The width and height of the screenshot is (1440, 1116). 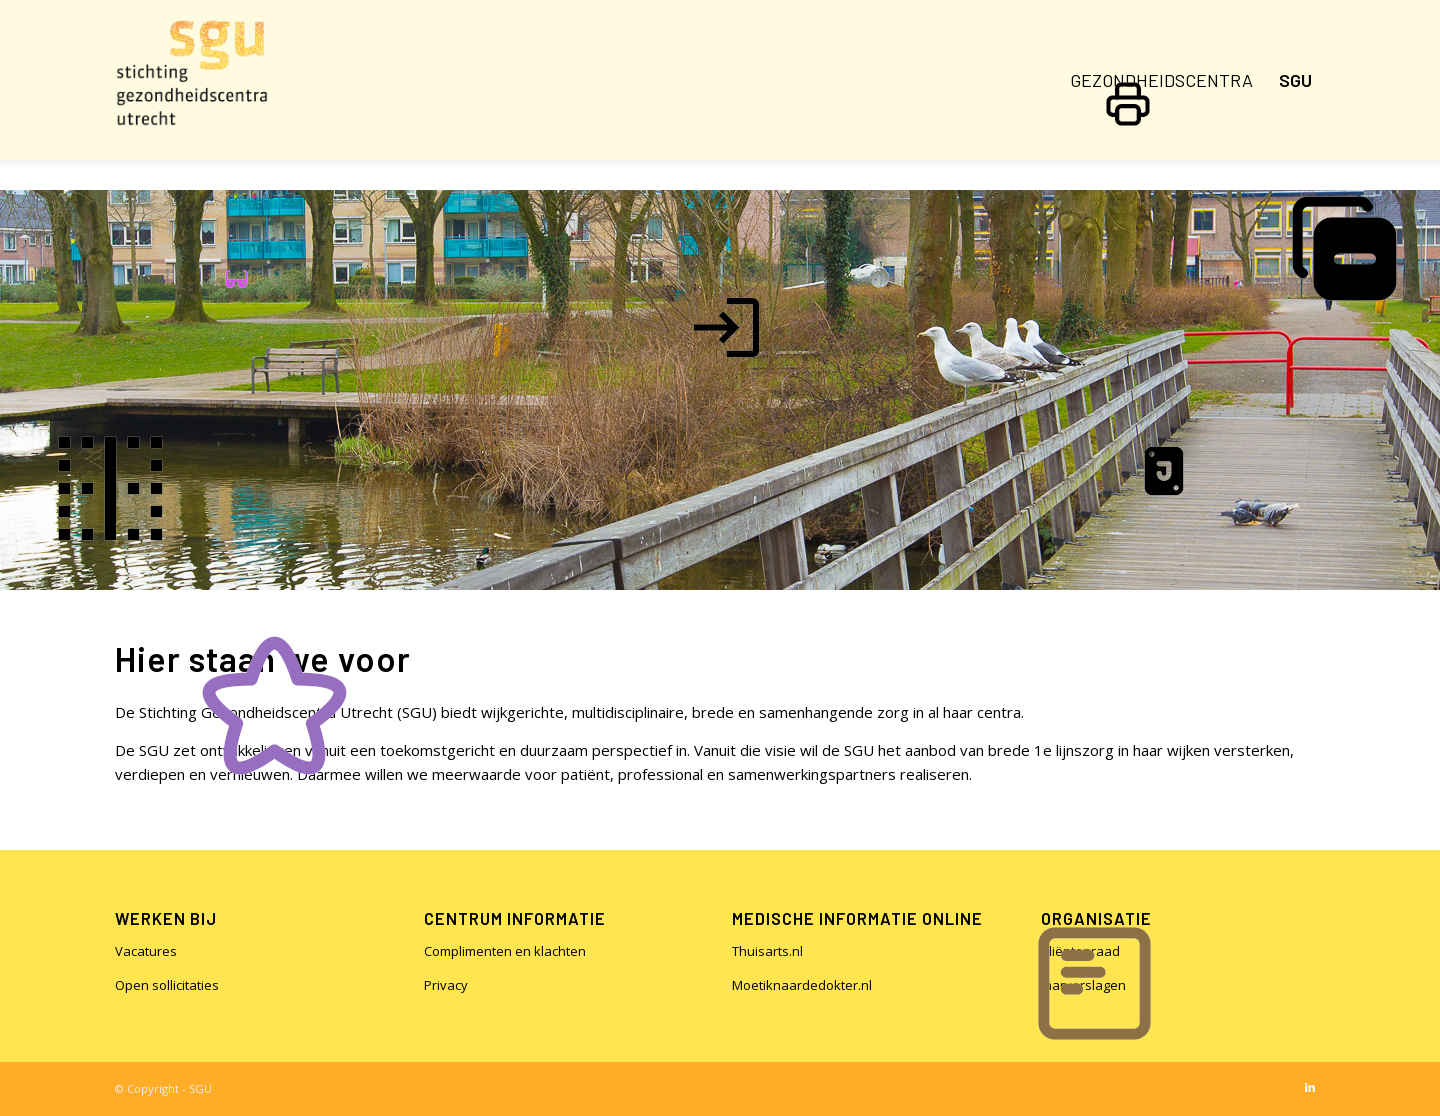 I want to click on add item to favorites, so click(x=274, y=708).